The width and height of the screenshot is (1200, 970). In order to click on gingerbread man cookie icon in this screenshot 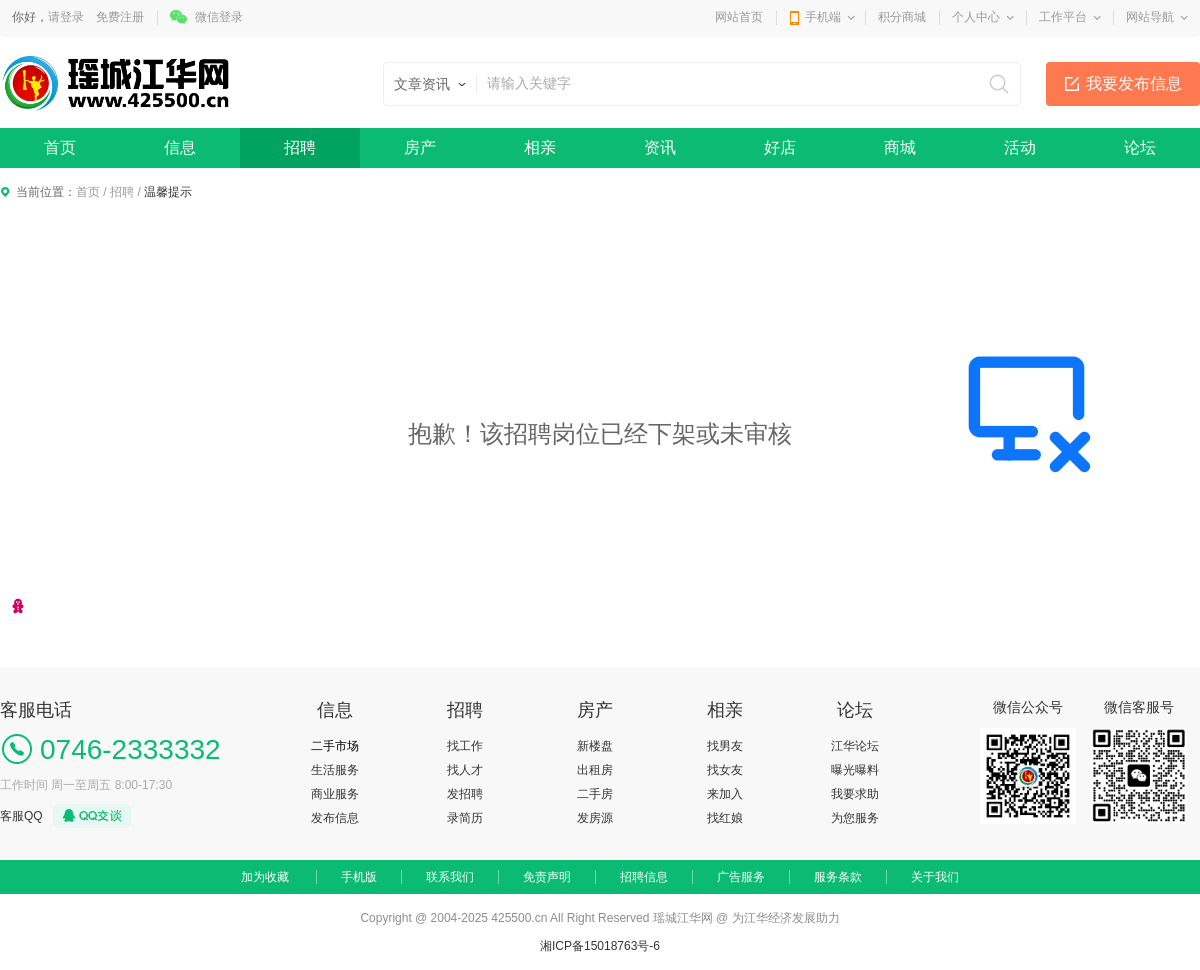, I will do `click(18, 606)`.